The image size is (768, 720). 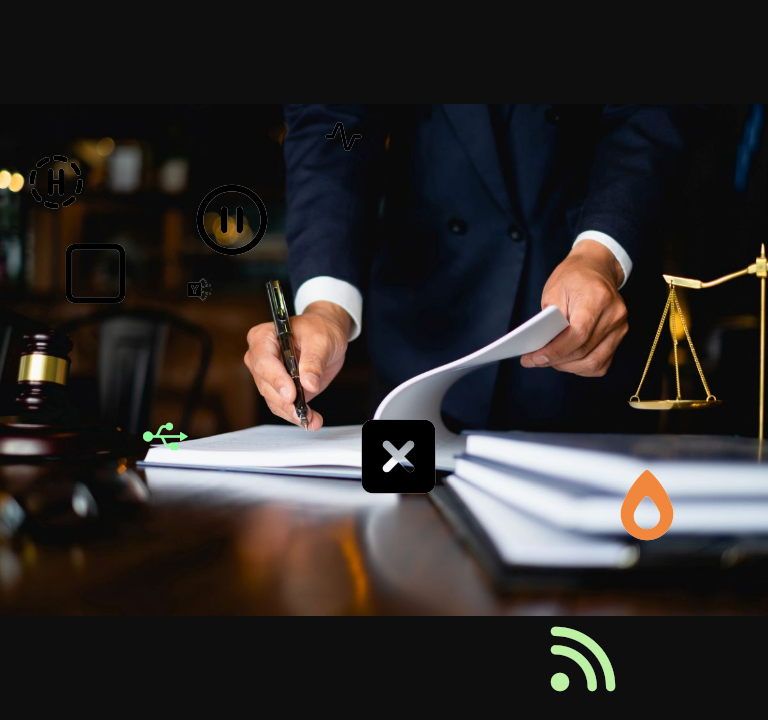 I want to click on indicates trending or hot content, so click(x=647, y=505).